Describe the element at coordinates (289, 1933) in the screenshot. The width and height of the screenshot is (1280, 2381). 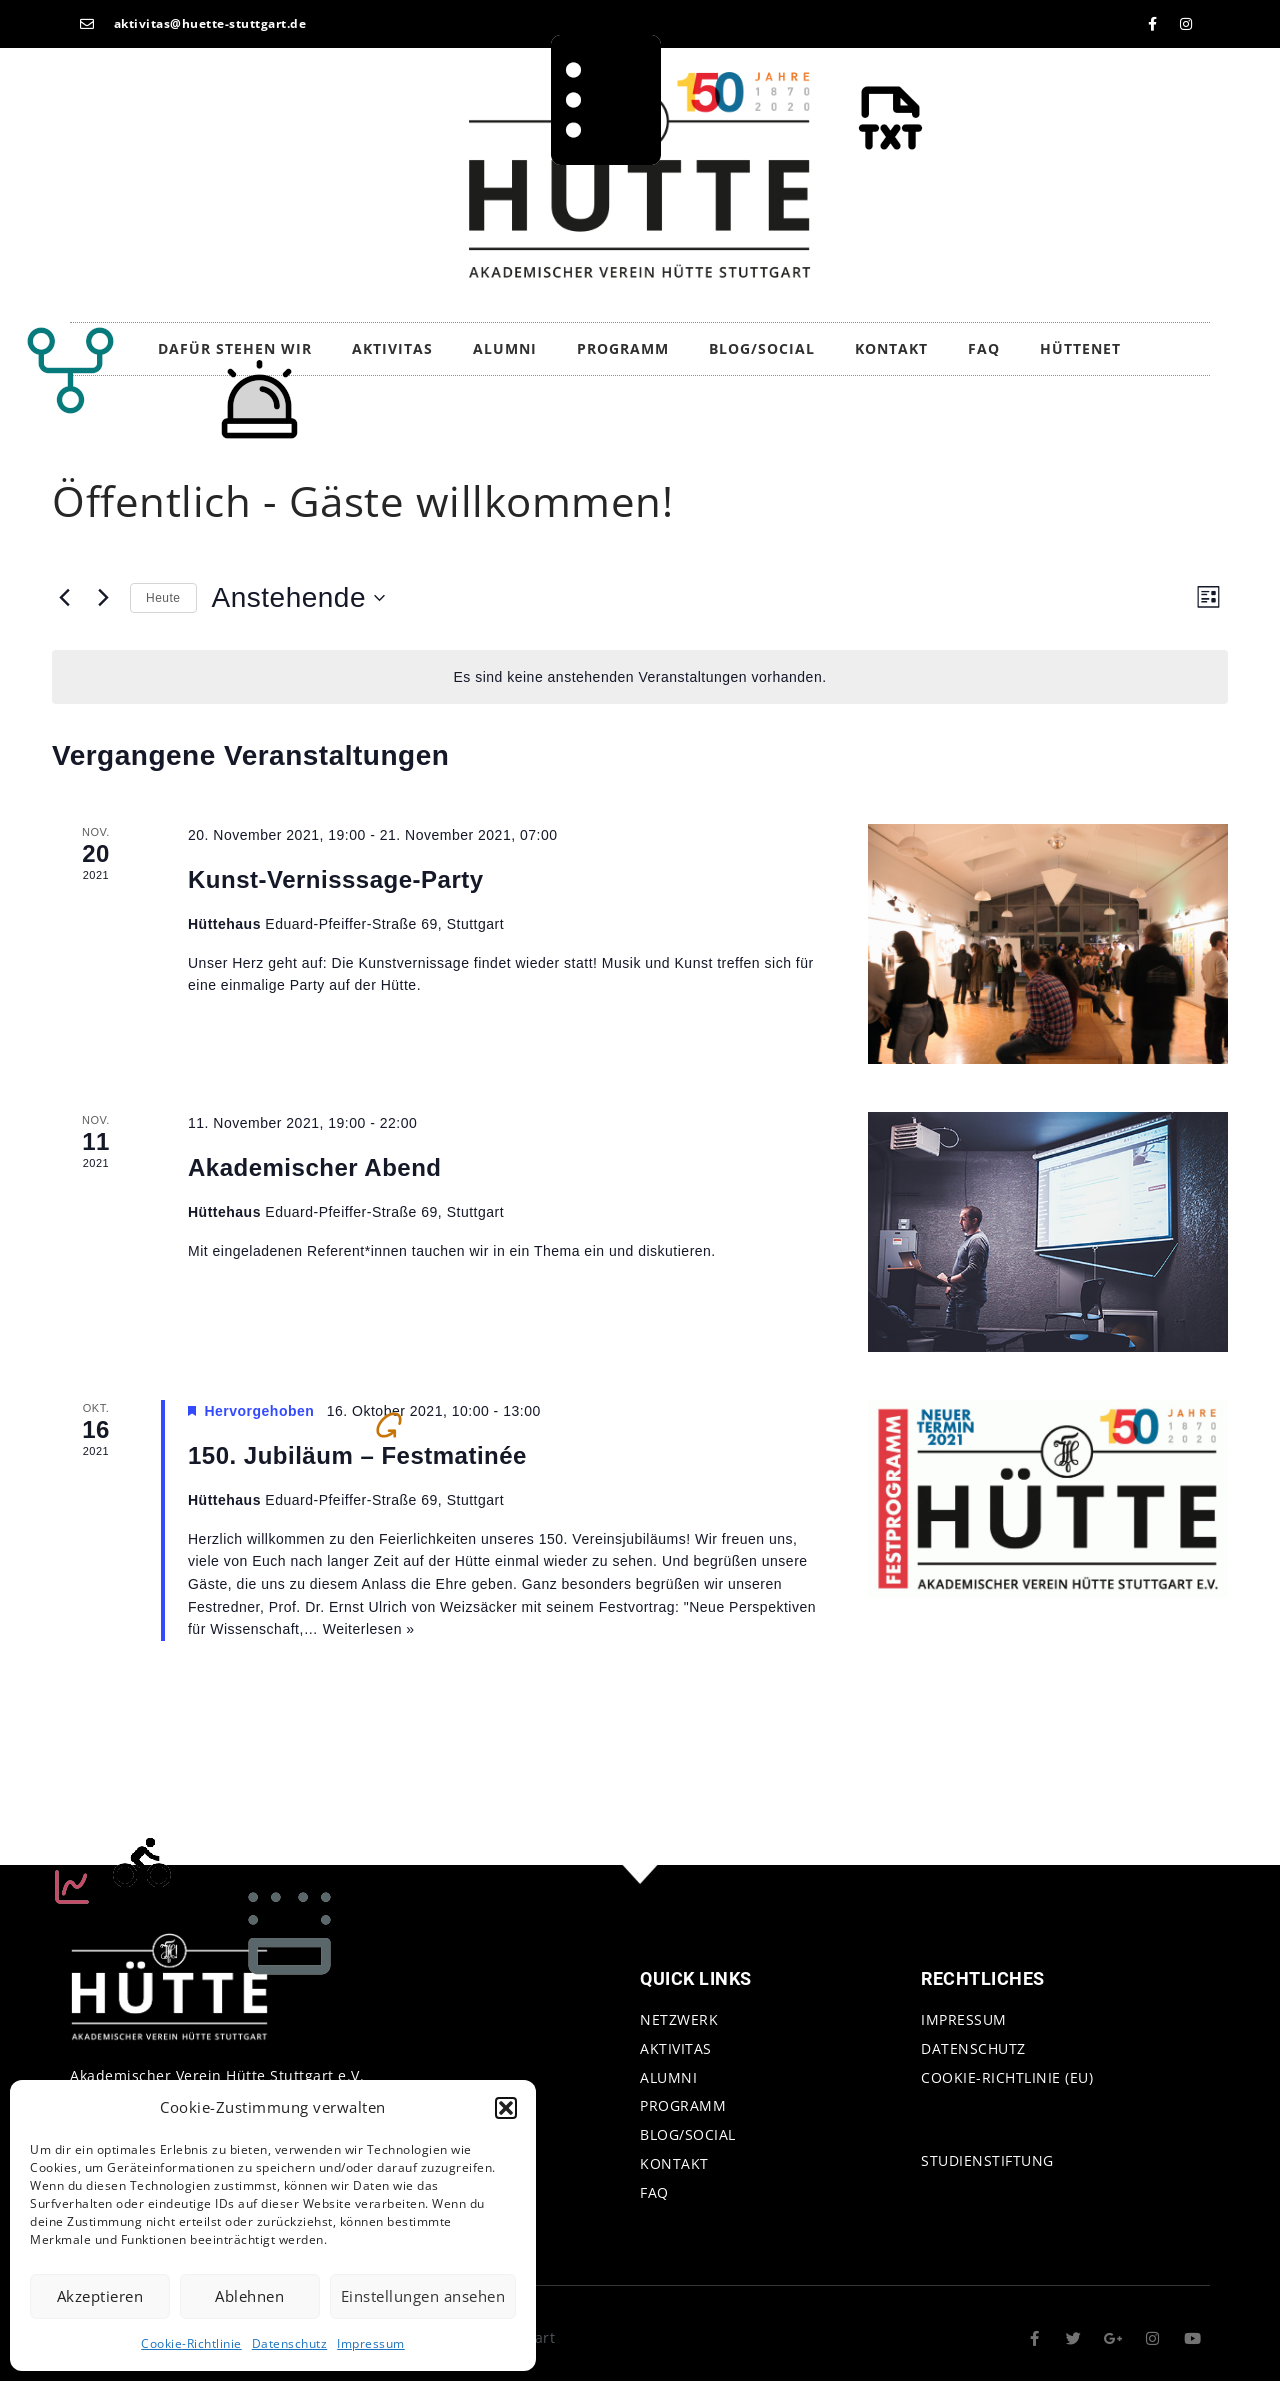
I see `align content to bottom of container` at that location.